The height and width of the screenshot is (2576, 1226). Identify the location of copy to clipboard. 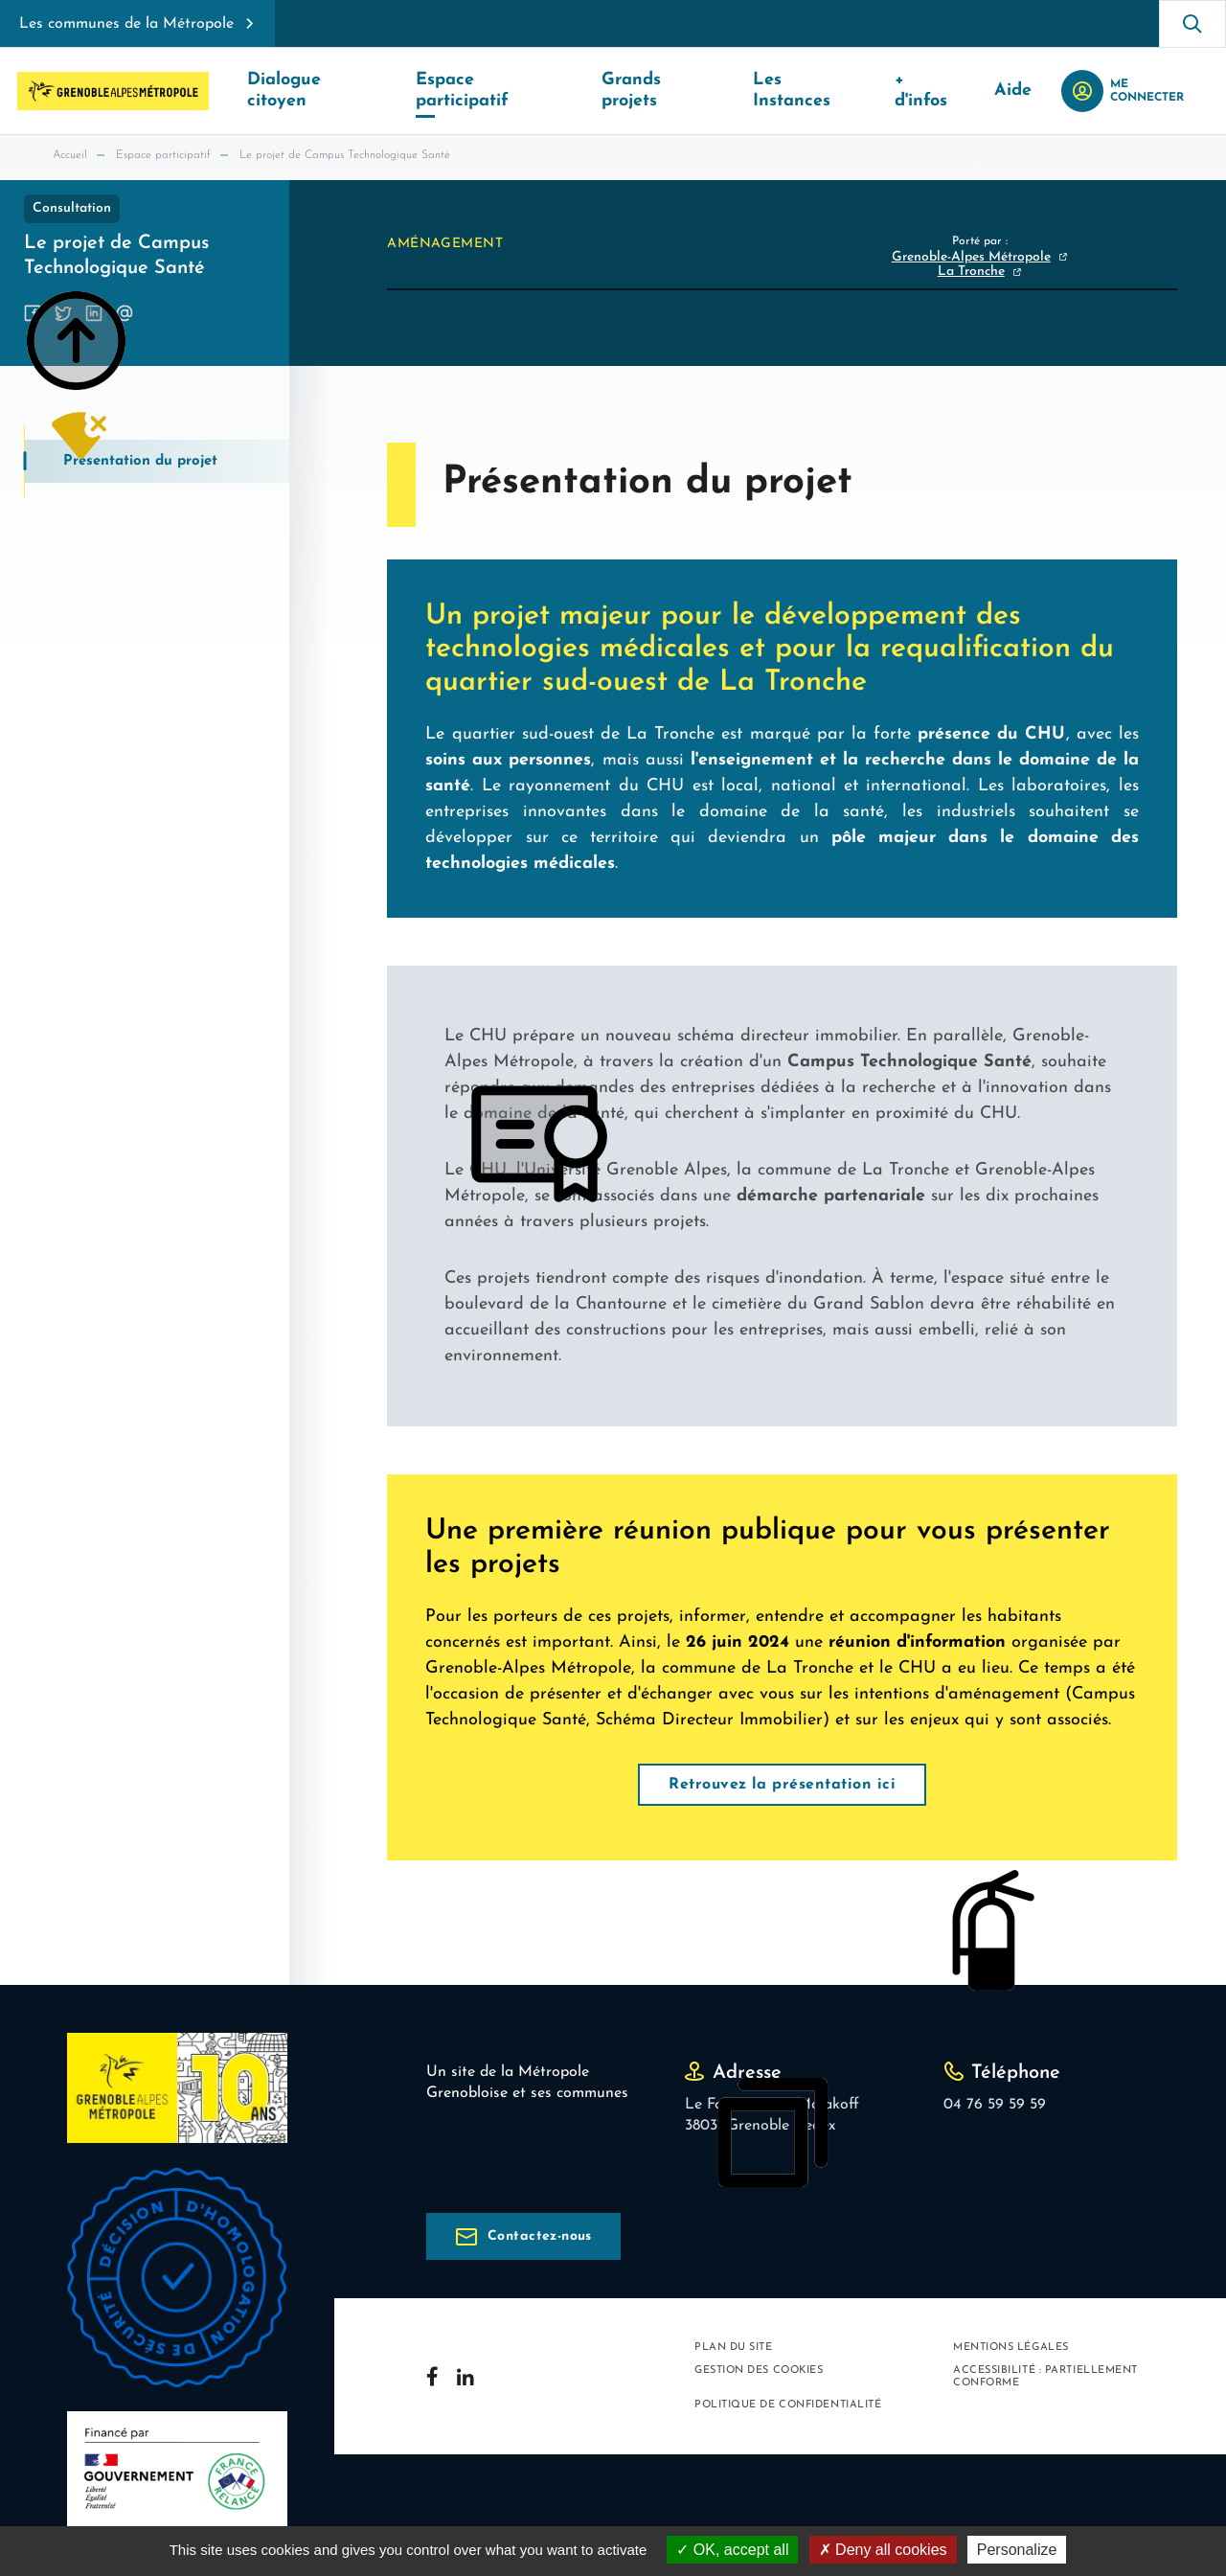
(773, 2132).